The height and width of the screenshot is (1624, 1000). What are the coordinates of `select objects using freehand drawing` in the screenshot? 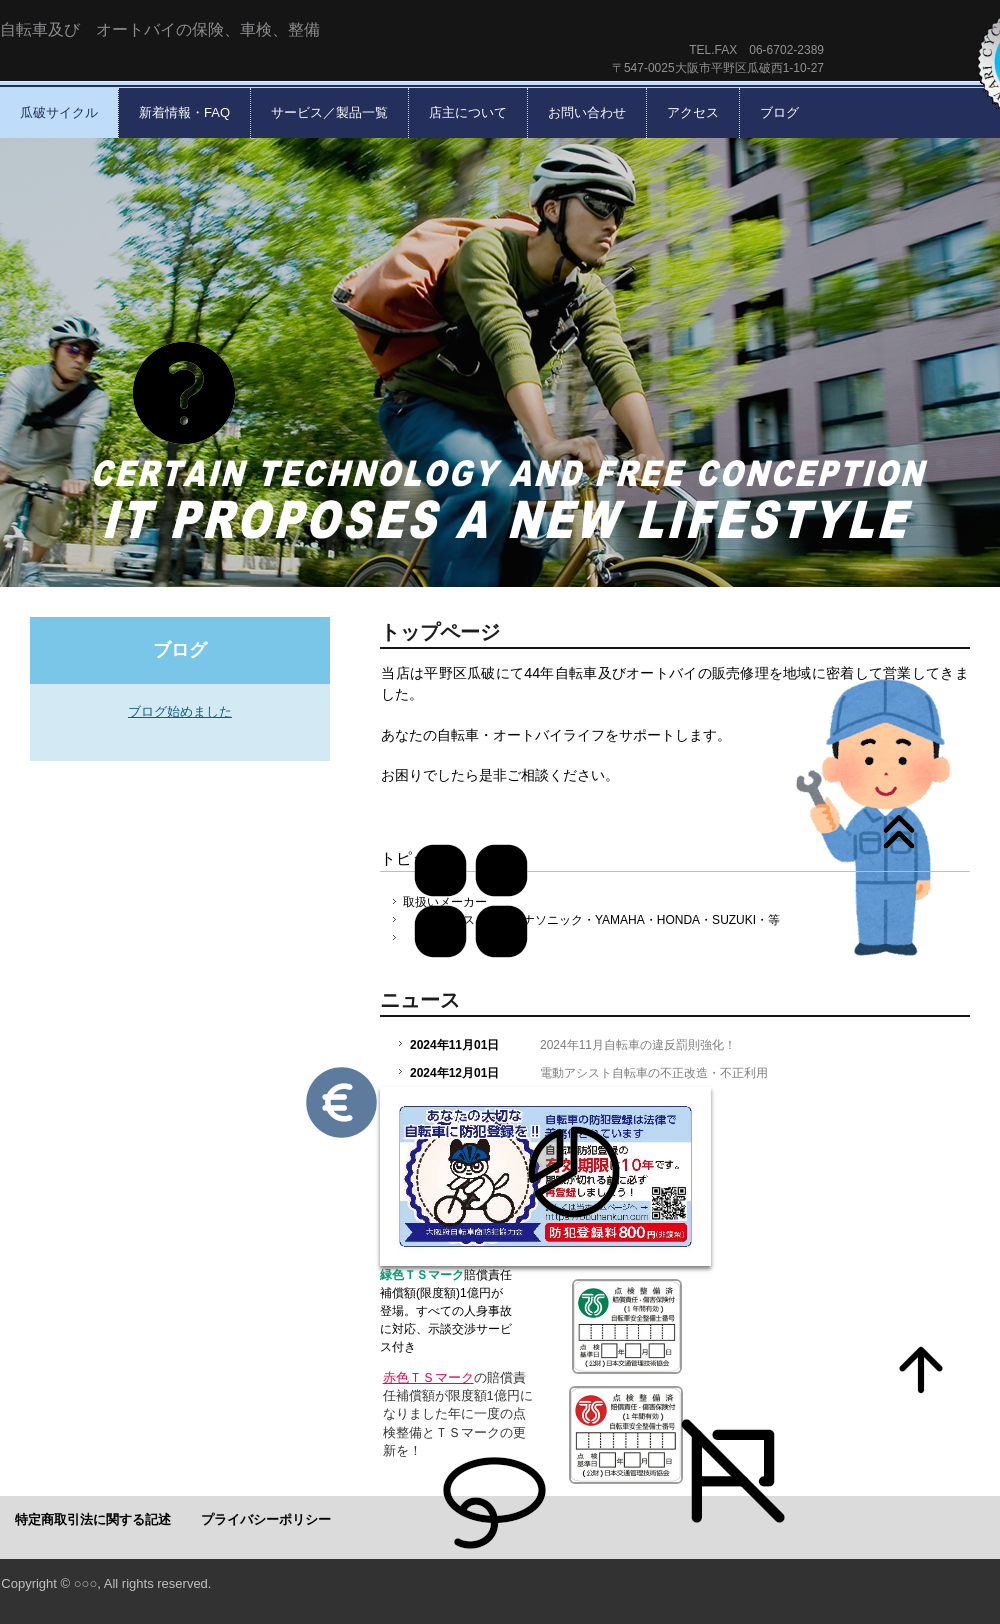 It's located at (494, 1497).